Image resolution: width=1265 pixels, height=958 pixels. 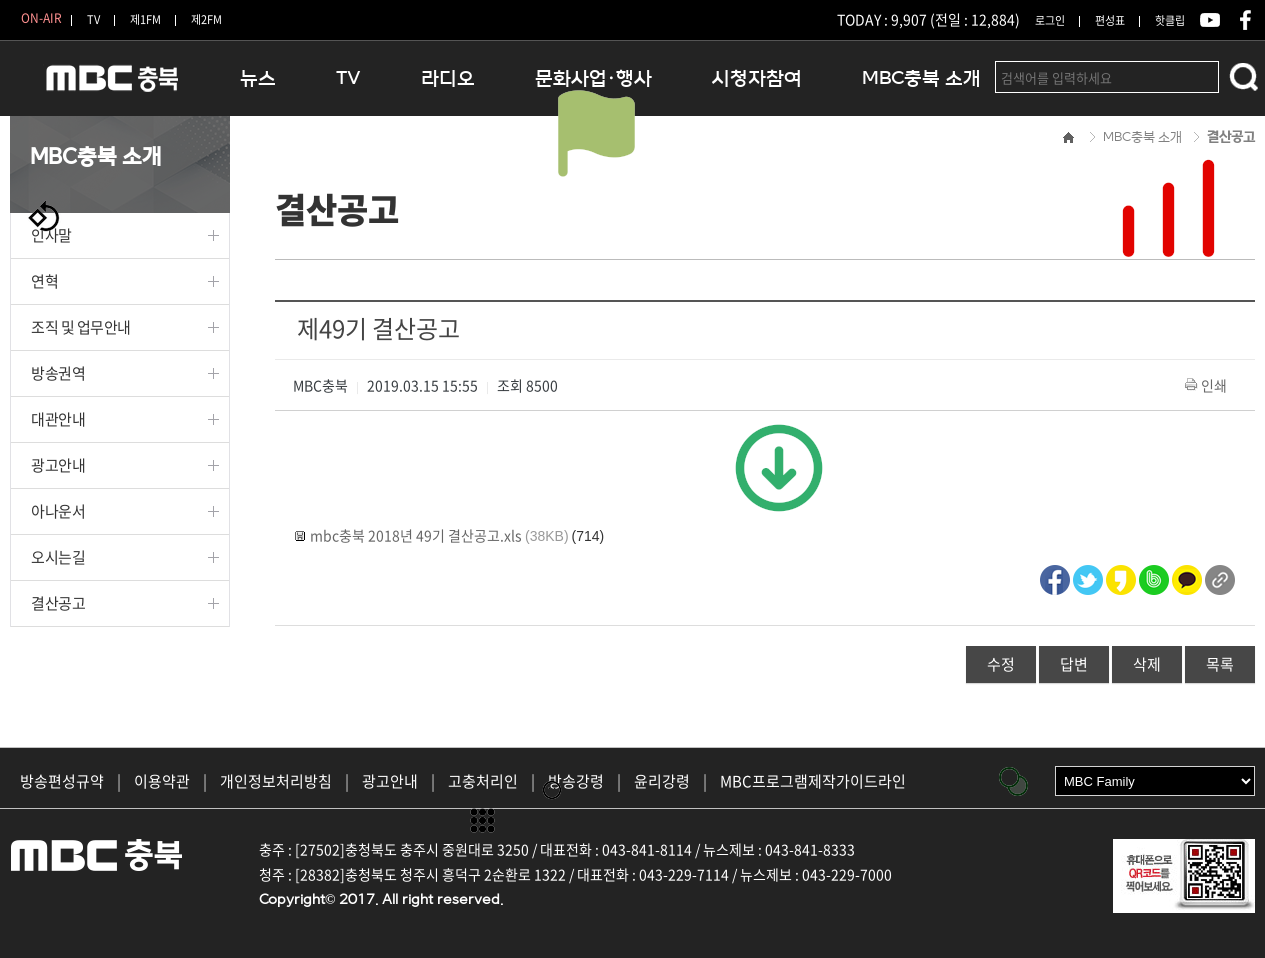 I want to click on rotate image 90 degrees counterclockwise, so click(x=44, y=216).